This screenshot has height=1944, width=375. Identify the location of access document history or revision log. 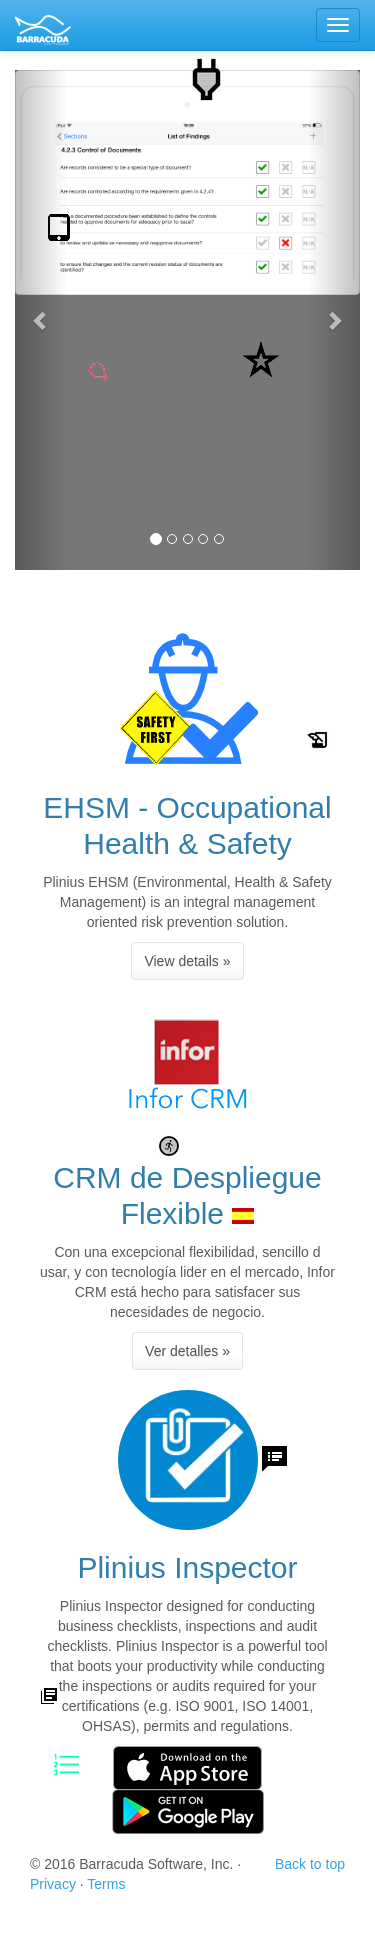
(318, 740).